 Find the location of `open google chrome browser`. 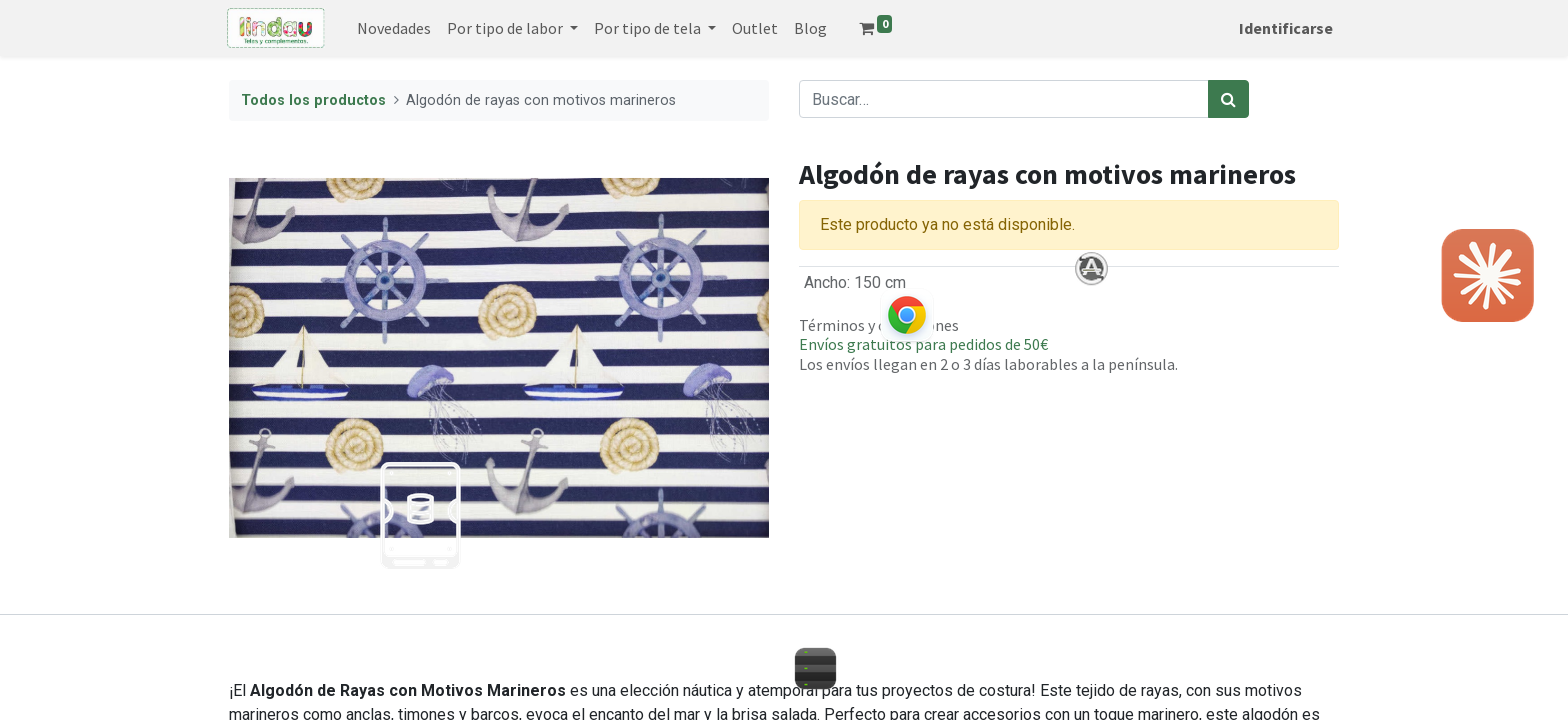

open google chrome browser is located at coordinates (907, 315).